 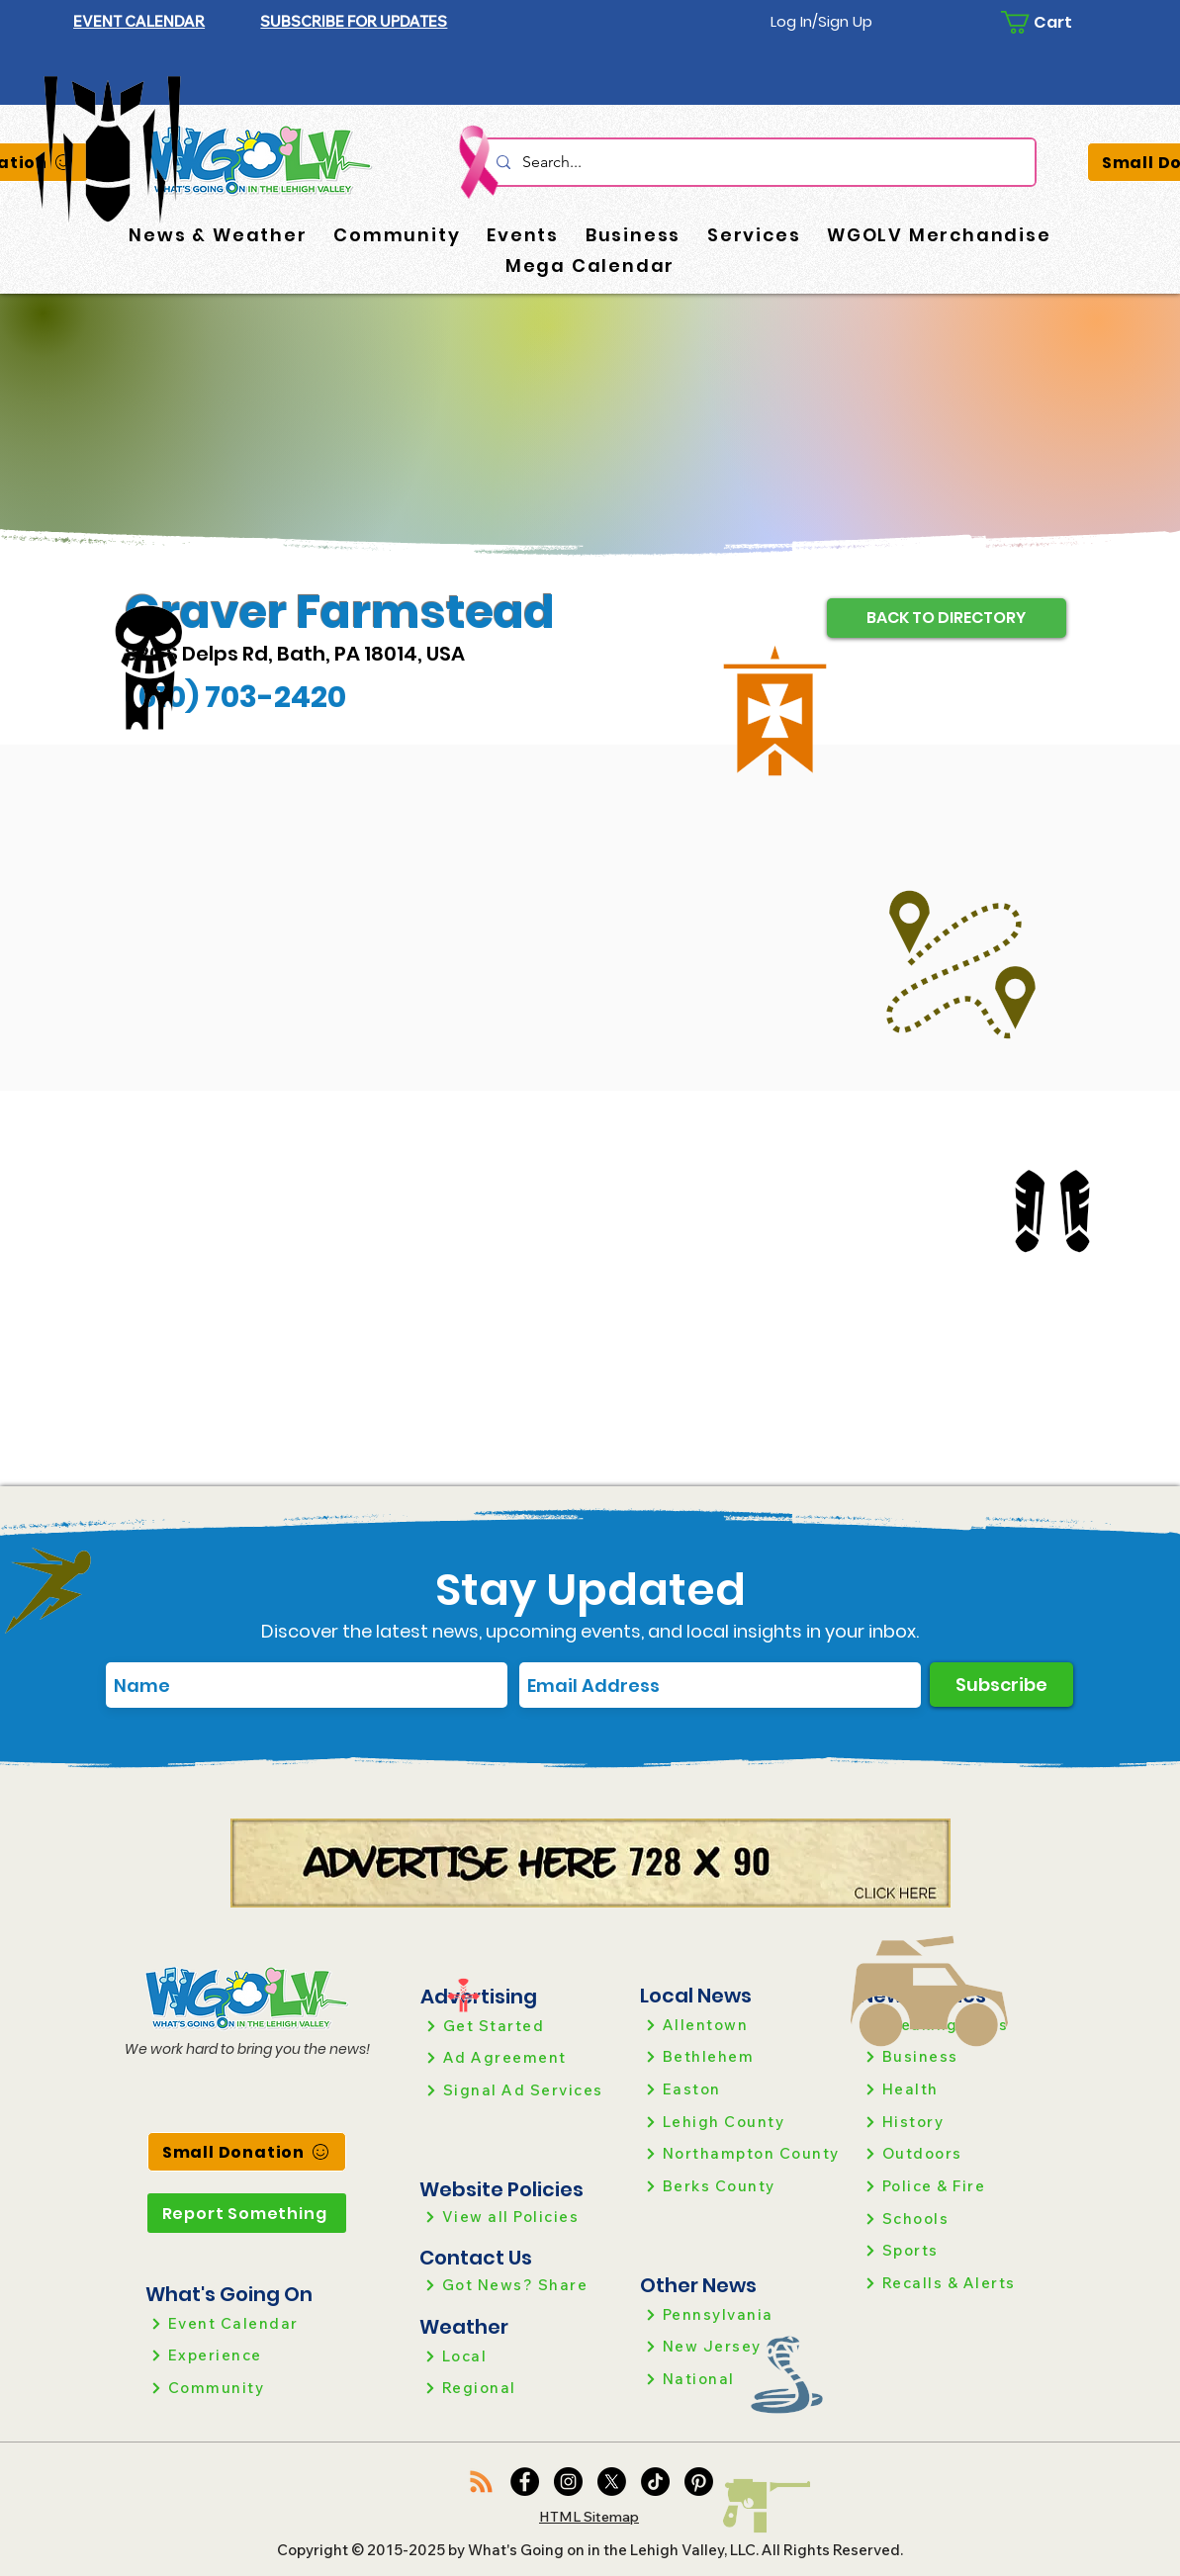 I want to click on select weapon or firearm in game inventory, so click(x=767, y=2506).